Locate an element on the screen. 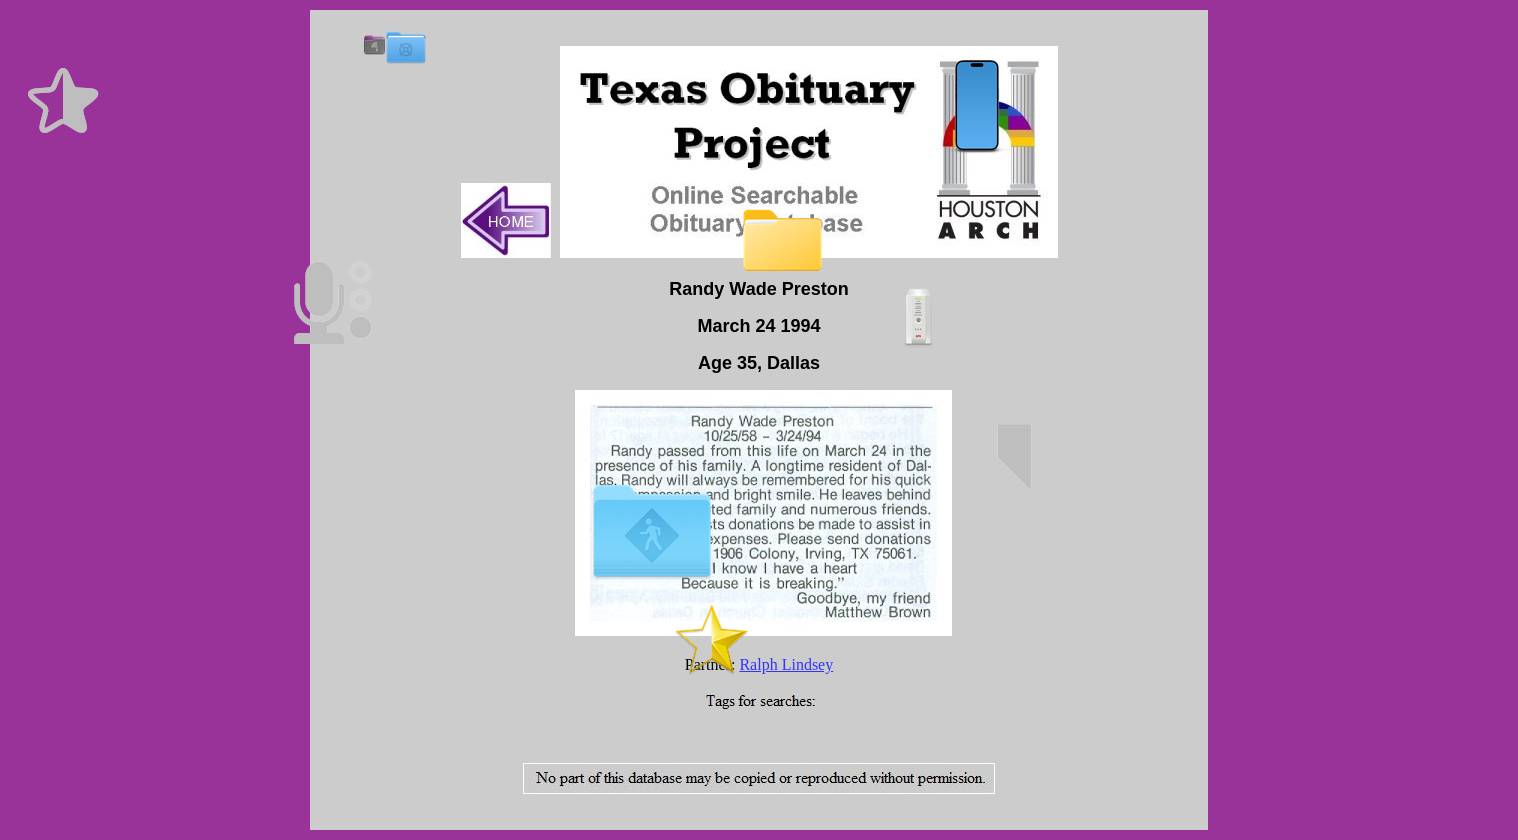 The height and width of the screenshot is (840, 1518). access the public folder for shared files is located at coordinates (652, 531).